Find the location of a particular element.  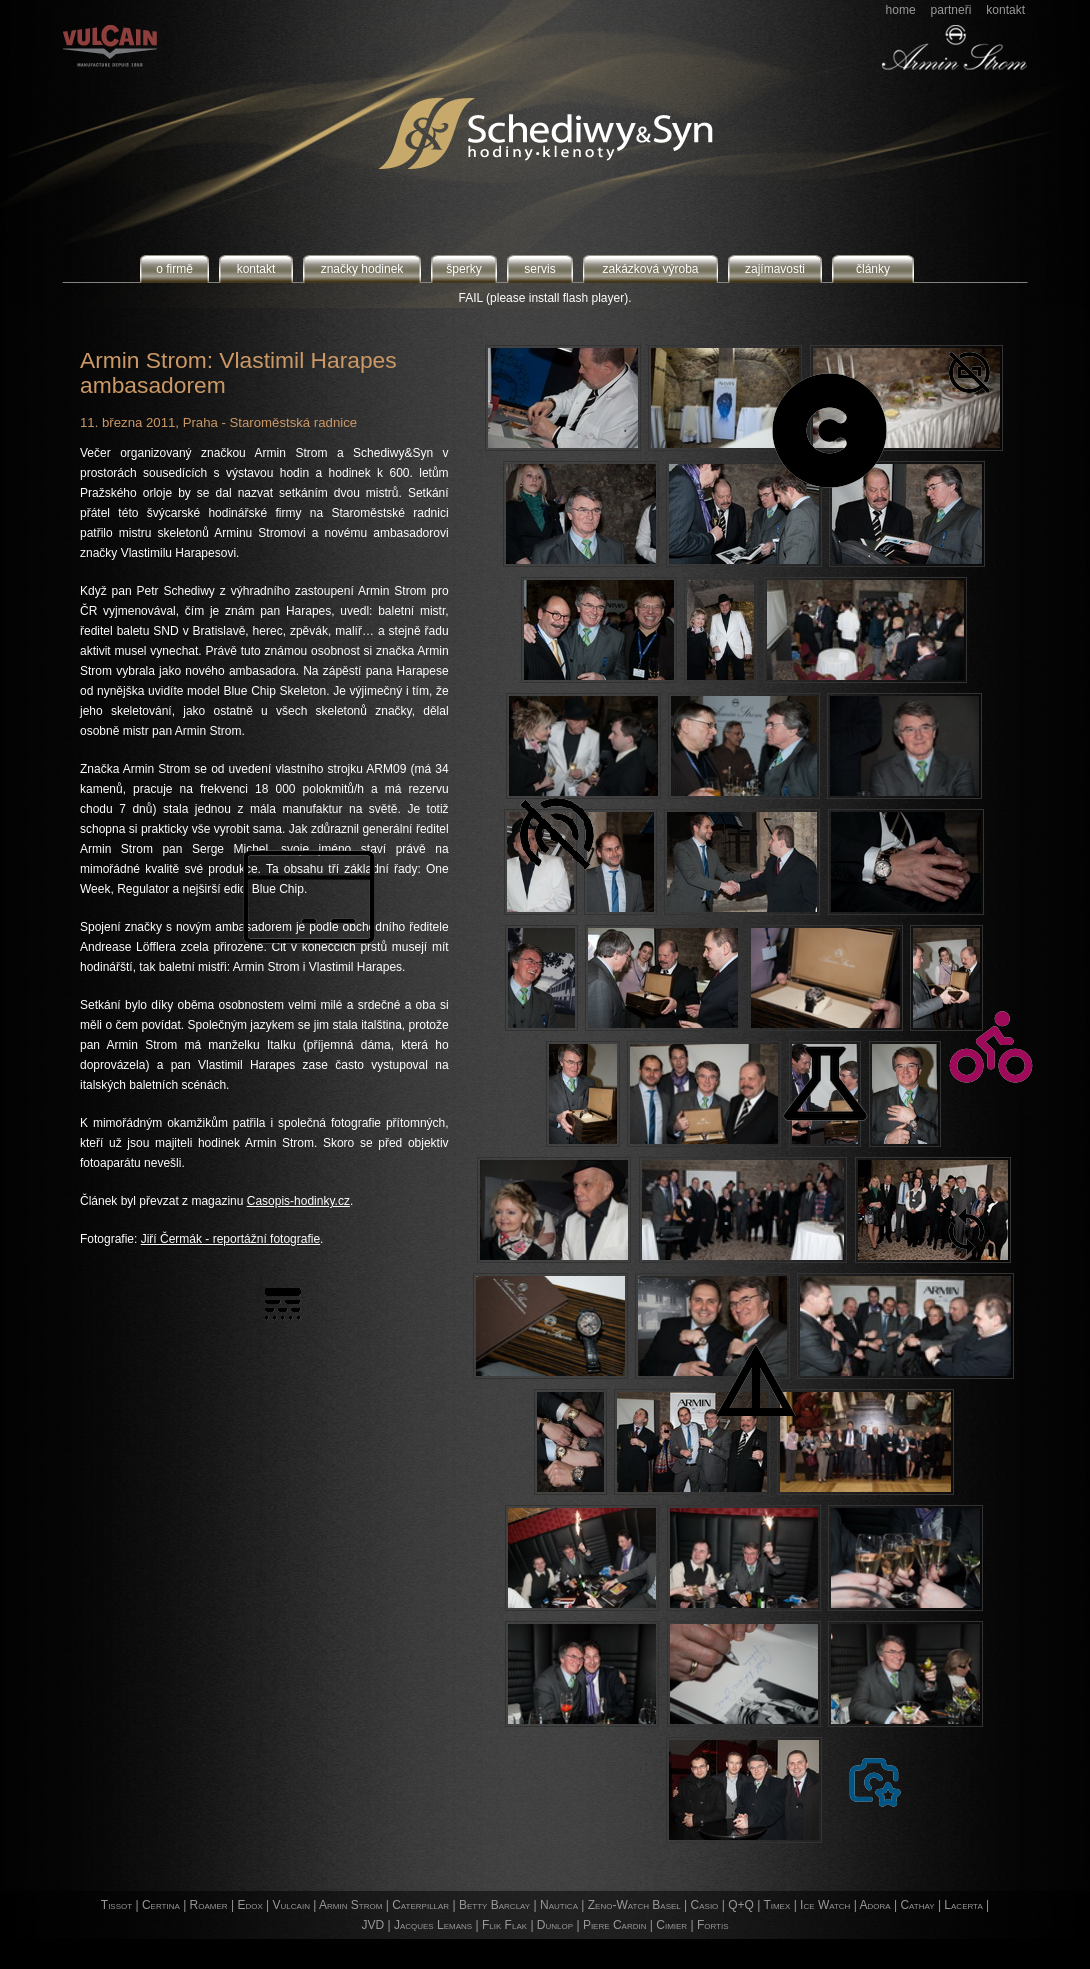

select bicycle as transportation mode is located at coordinates (991, 1045).